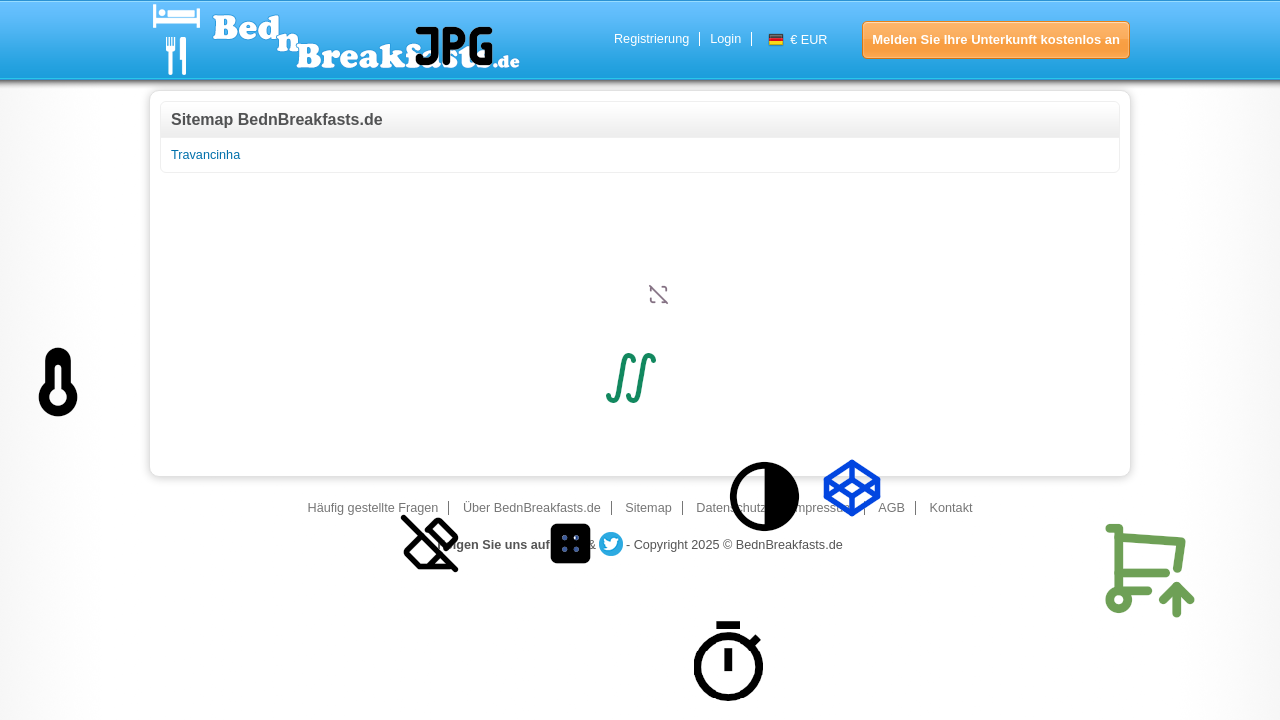 Image resolution: width=1280 pixels, height=720 pixels. I want to click on indicates a JPG image file type, so click(454, 46).